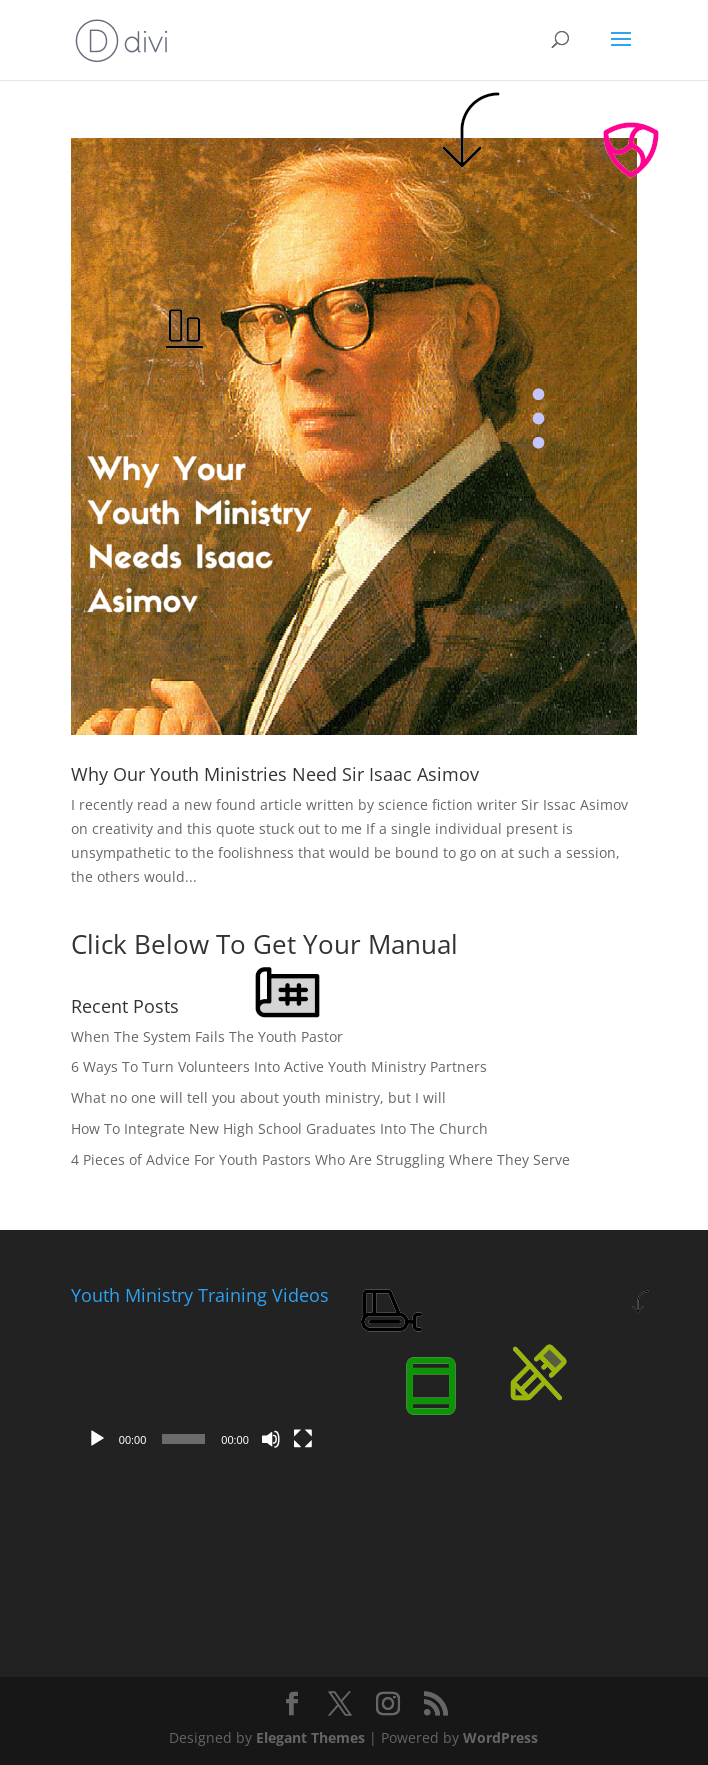  What do you see at coordinates (391, 1310) in the screenshot?
I see `construction or building in progress` at bounding box center [391, 1310].